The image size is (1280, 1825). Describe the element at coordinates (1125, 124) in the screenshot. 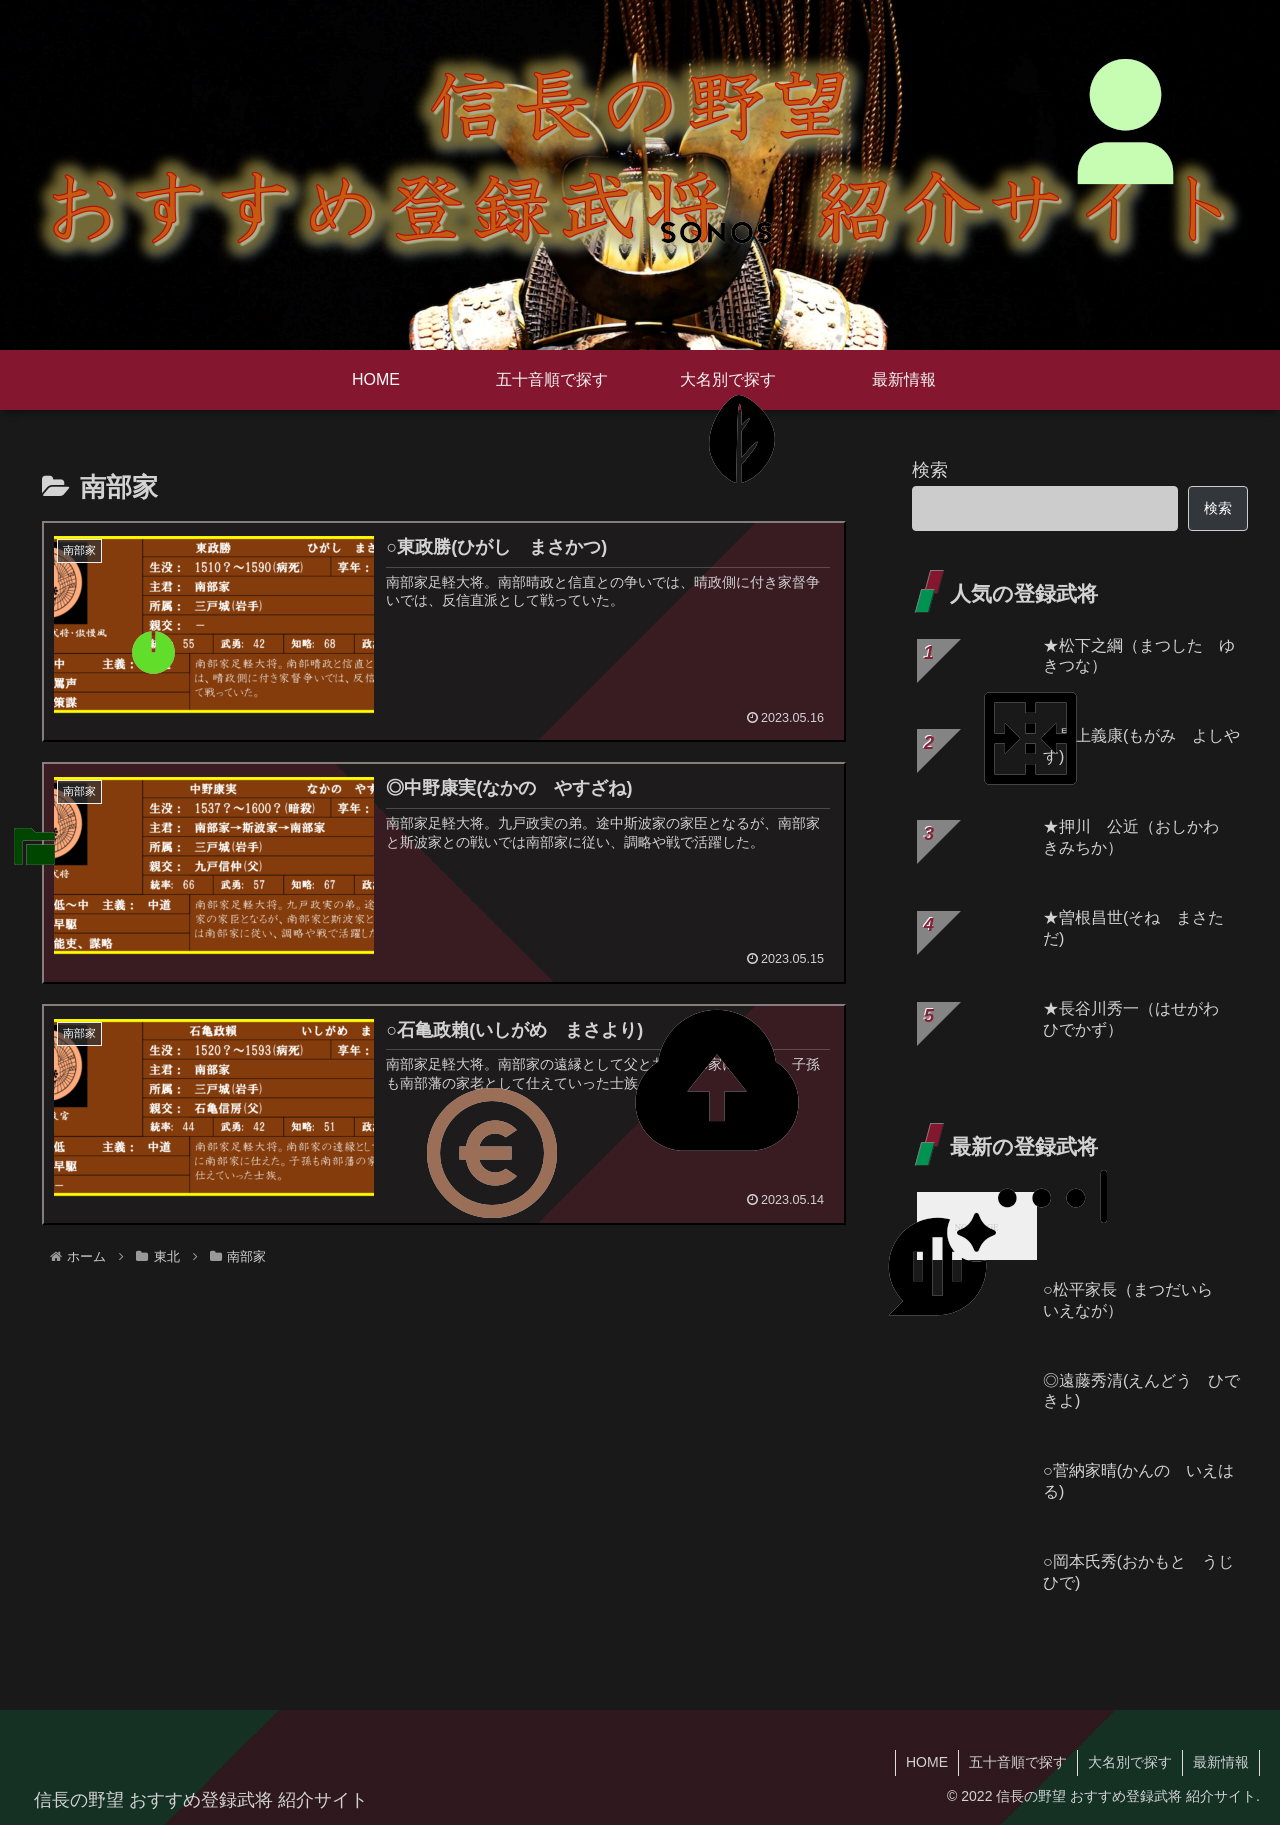

I see `view your profile` at that location.